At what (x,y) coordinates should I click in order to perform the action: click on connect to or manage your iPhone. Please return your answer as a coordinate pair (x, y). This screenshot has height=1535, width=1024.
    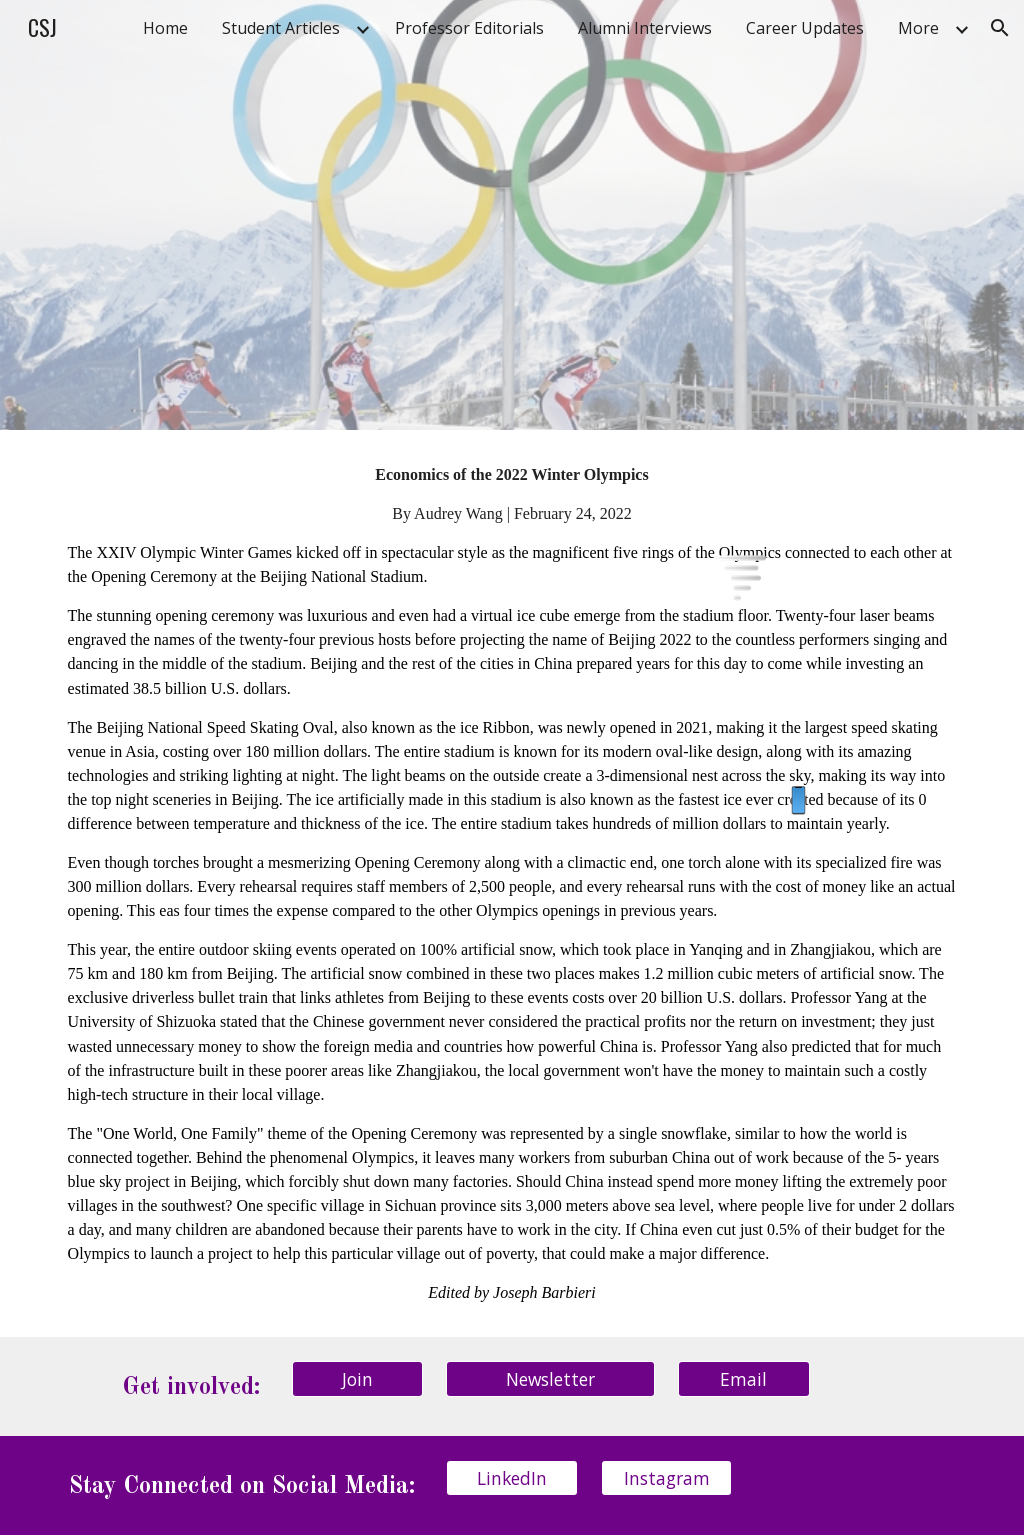
    Looking at the image, I should click on (798, 800).